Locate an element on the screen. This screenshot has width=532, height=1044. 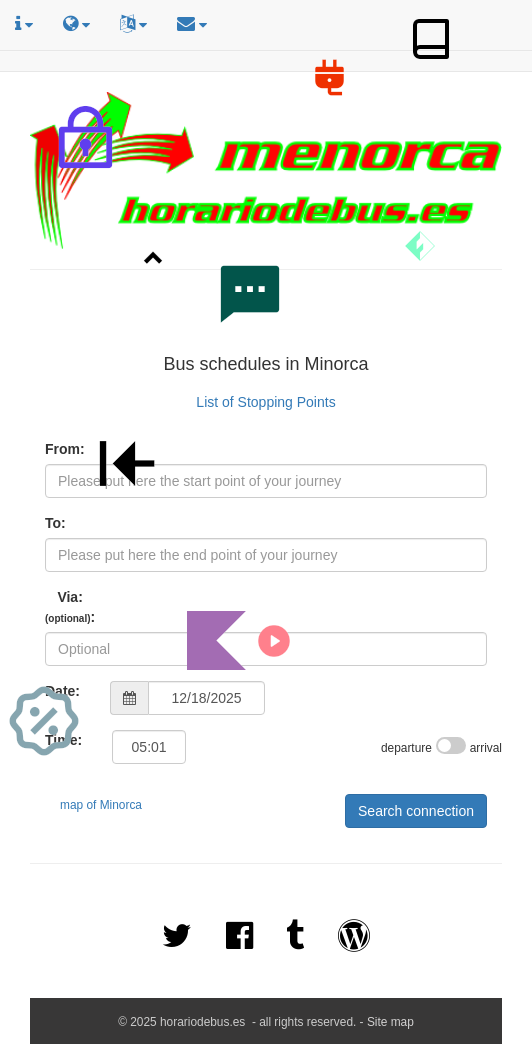
view available discounts or promotions is located at coordinates (44, 721).